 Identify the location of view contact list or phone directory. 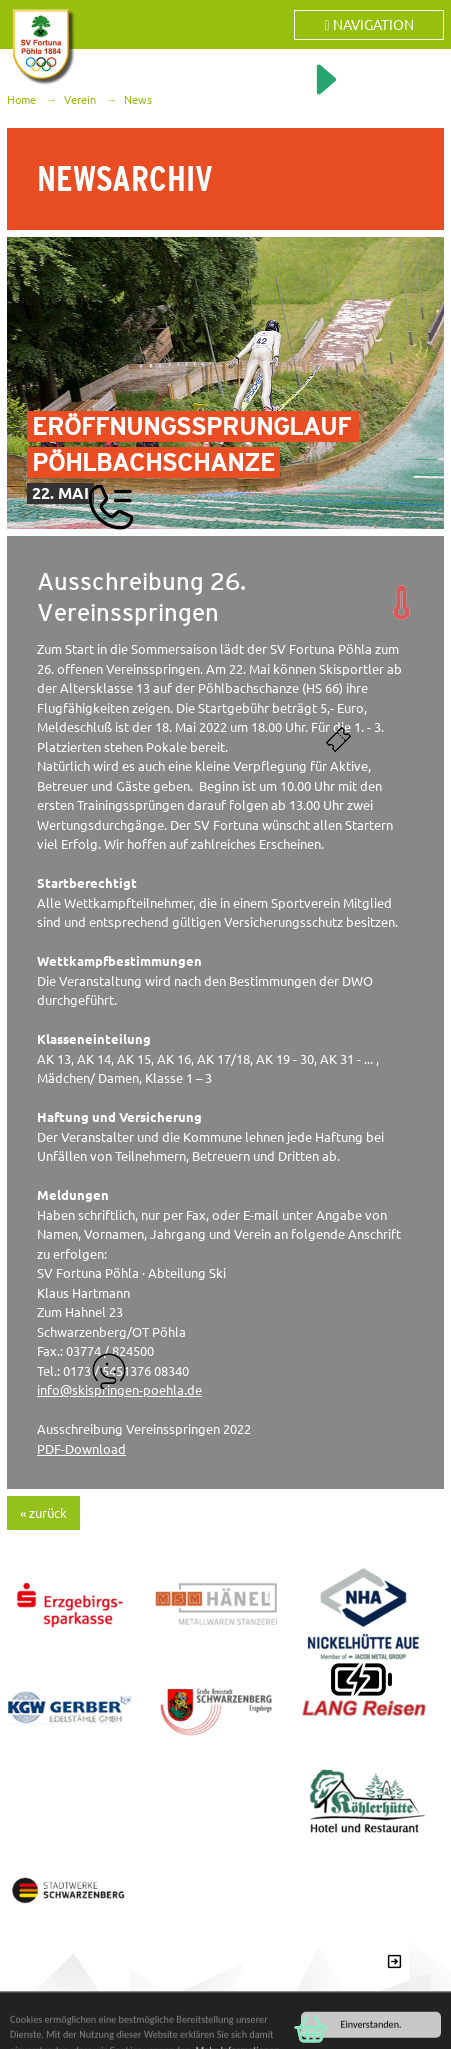
(112, 506).